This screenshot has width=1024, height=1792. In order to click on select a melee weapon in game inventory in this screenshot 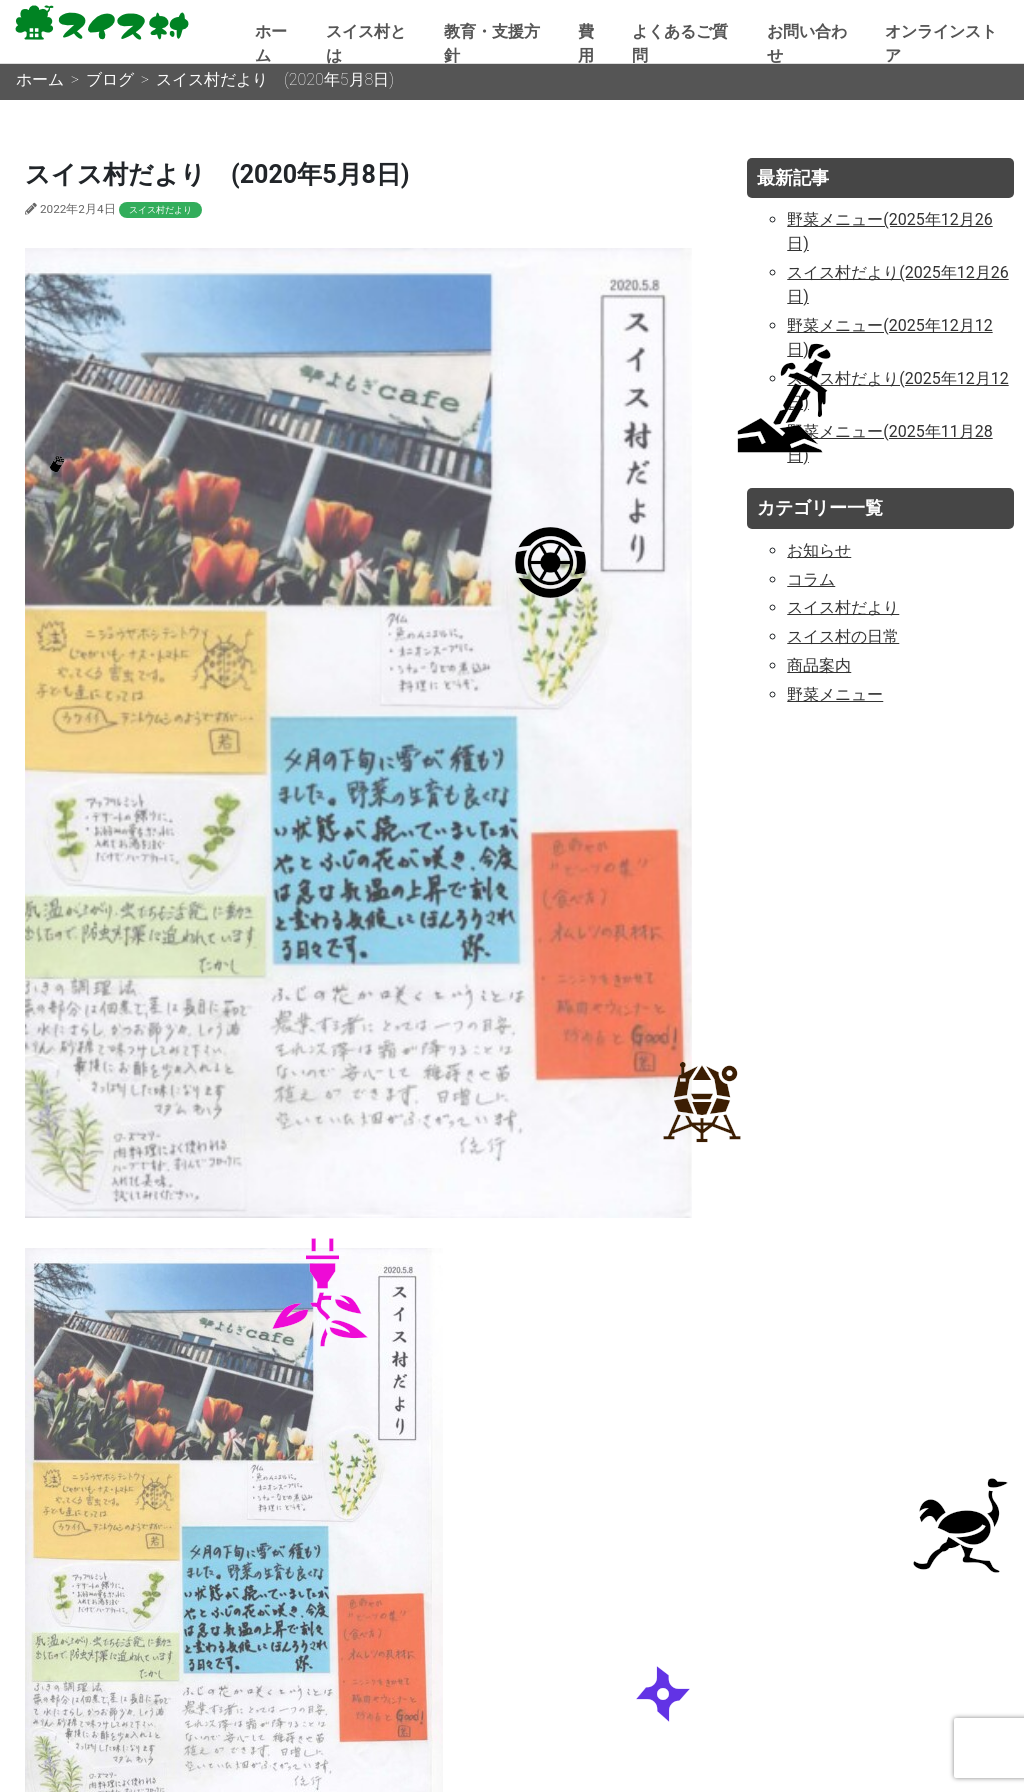, I will do `click(791, 397)`.